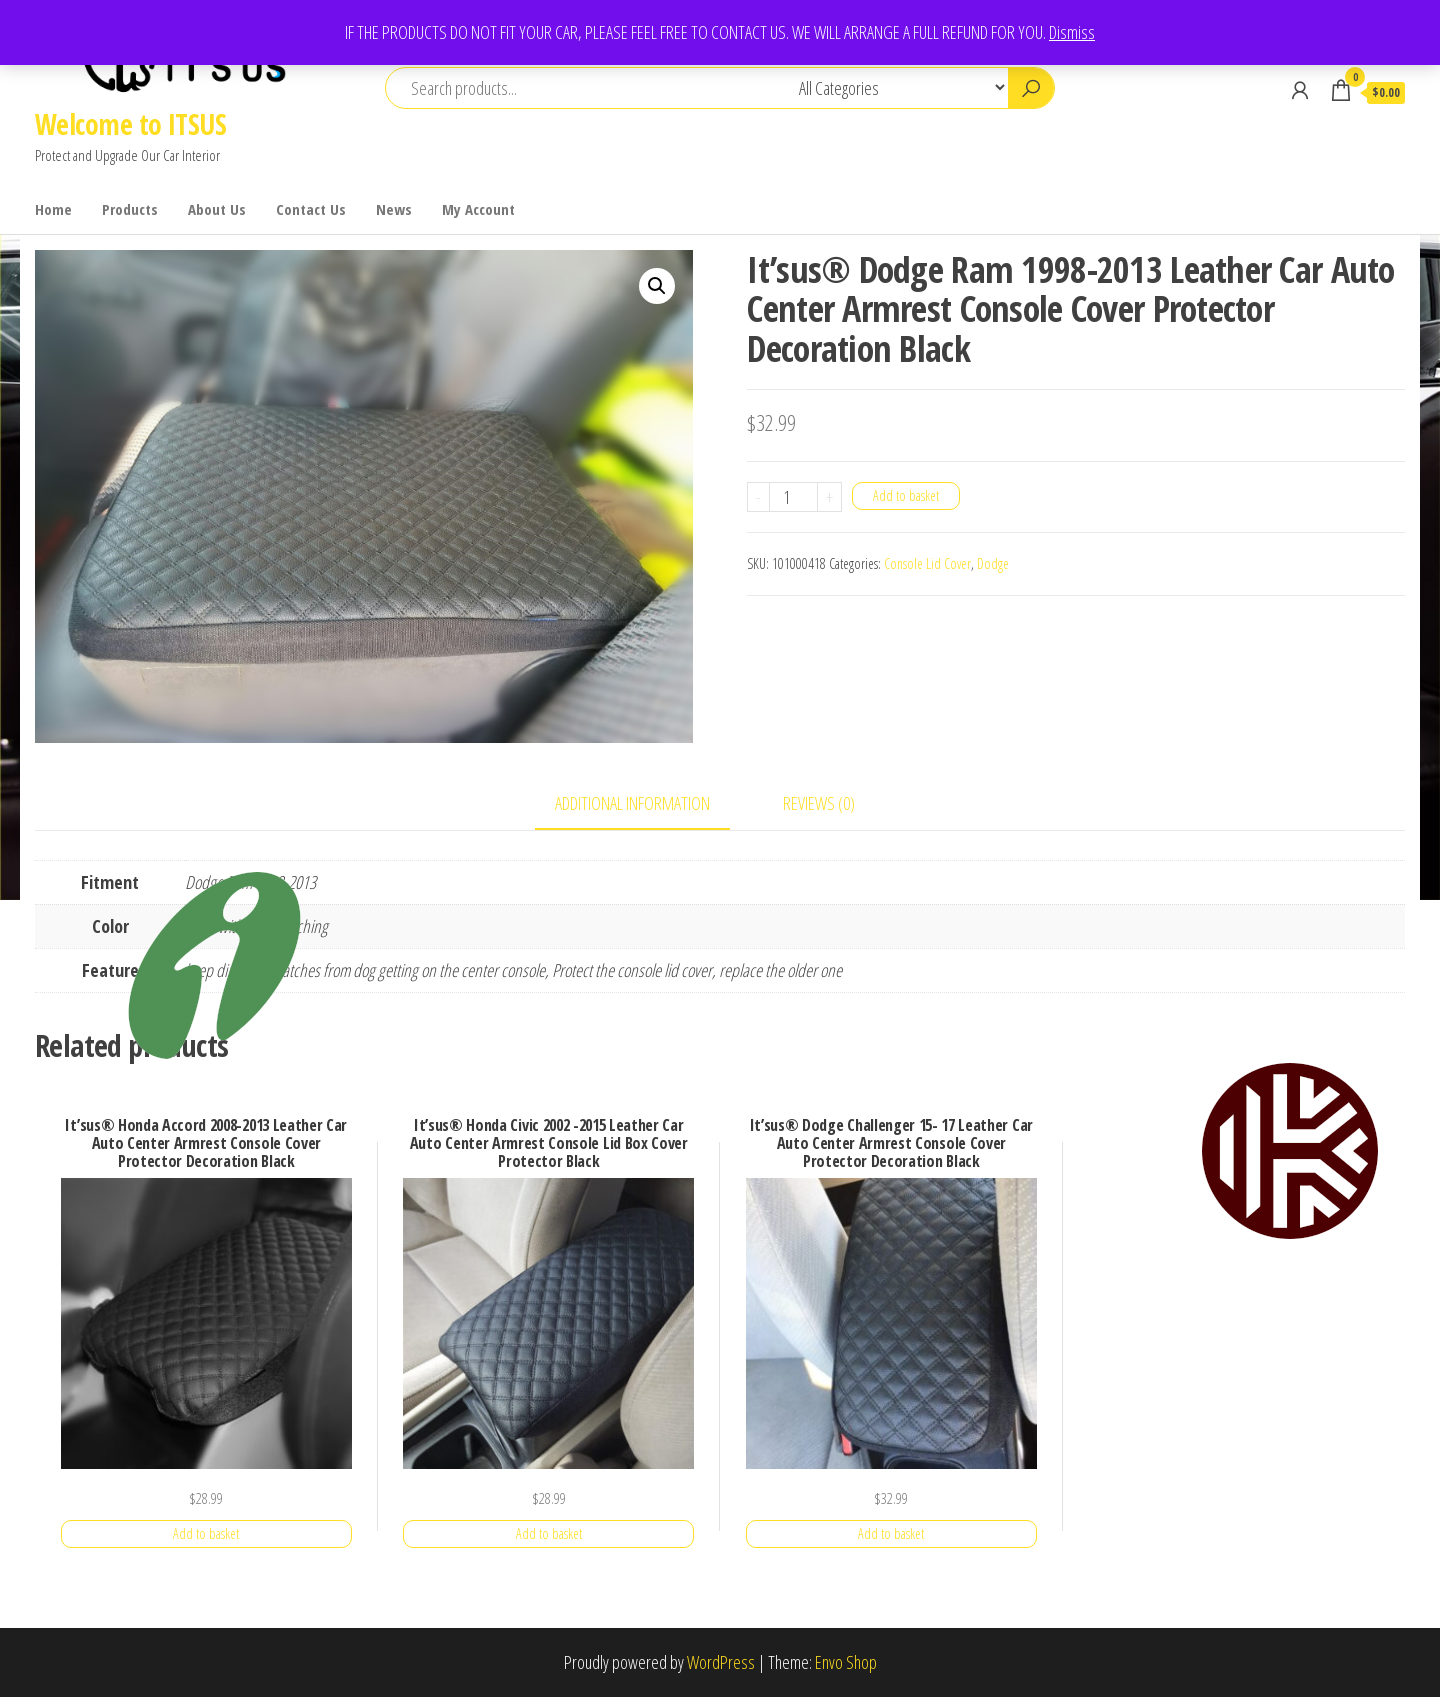 Image resolution: width=1440 pixels, height=1697 pixels. What do you see at coordinates (214, 965) in the screenshot?
I see `open ICICI Bank app` at bounding box center [214, 965].